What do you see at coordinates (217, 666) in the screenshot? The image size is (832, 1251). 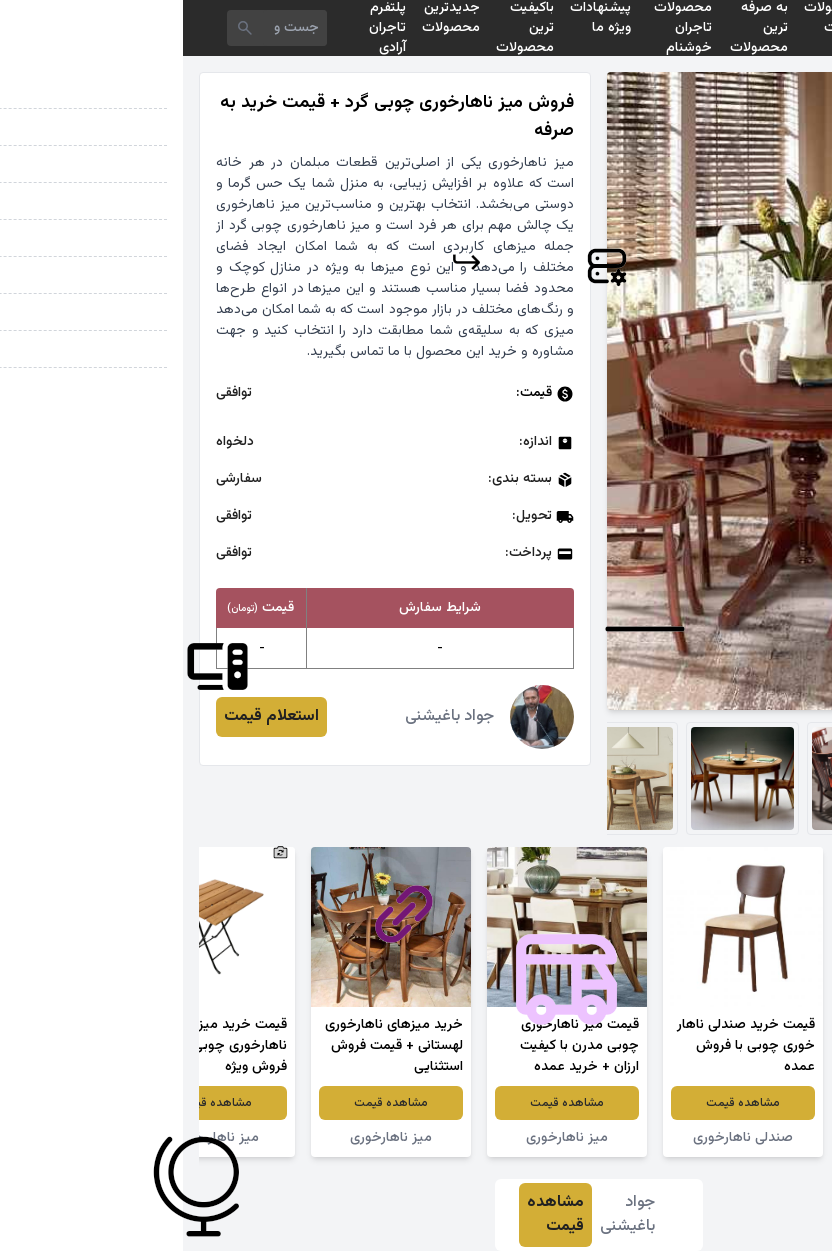 I see `access desktop computer settings` at bounding box center [217, 666].